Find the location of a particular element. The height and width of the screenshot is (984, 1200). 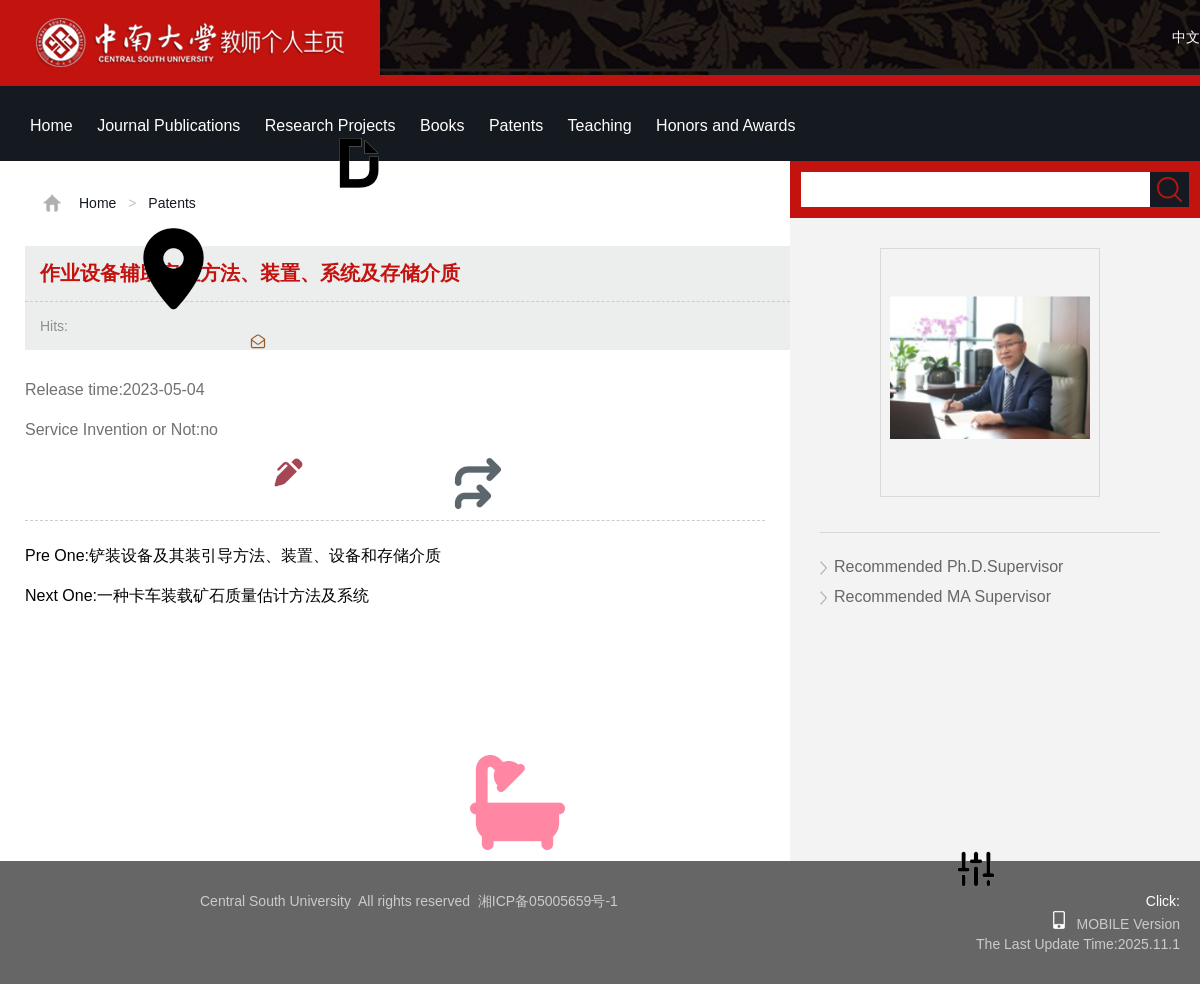

adjust settings or preferences is located at coordinates (976, 869).